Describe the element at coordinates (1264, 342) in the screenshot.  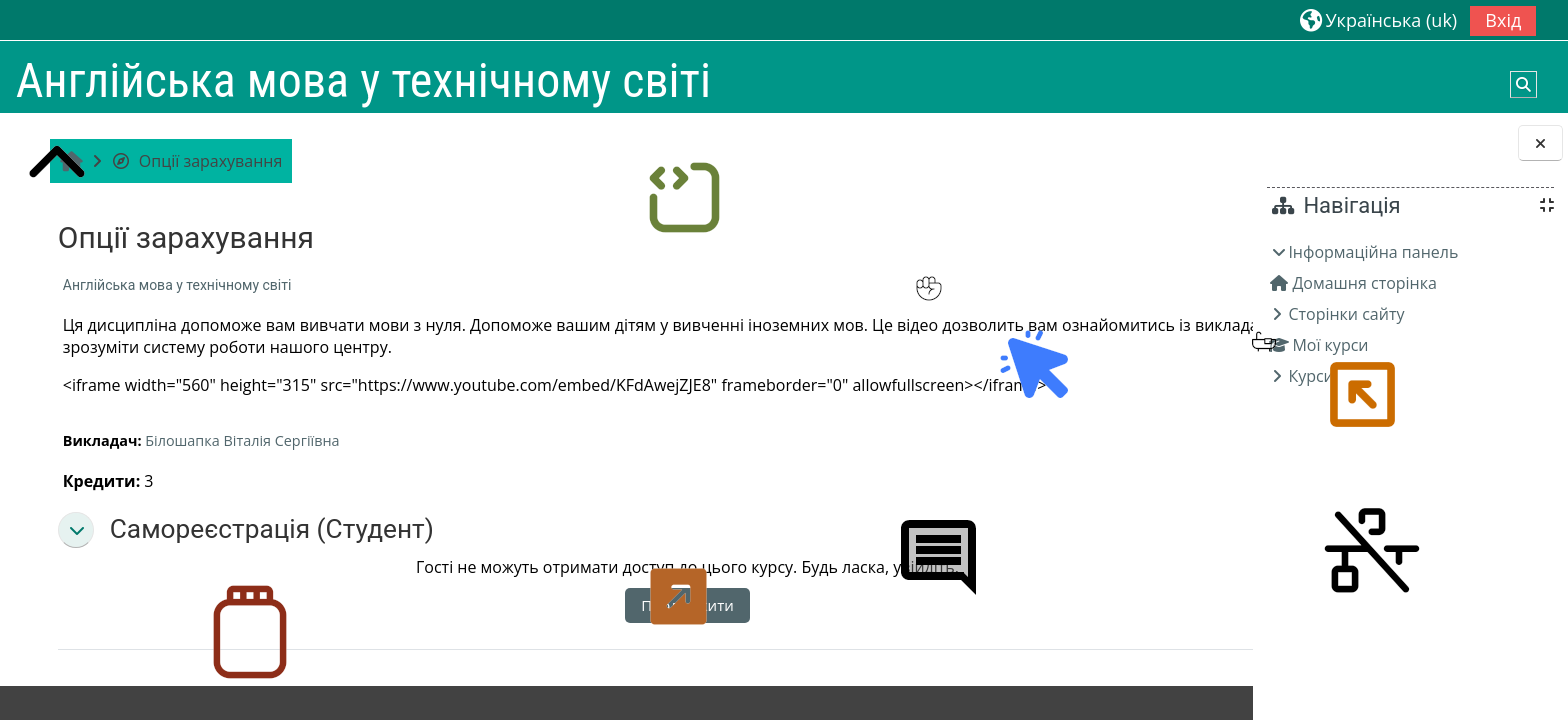
I see `indicates bathroom amenities available` at that location.